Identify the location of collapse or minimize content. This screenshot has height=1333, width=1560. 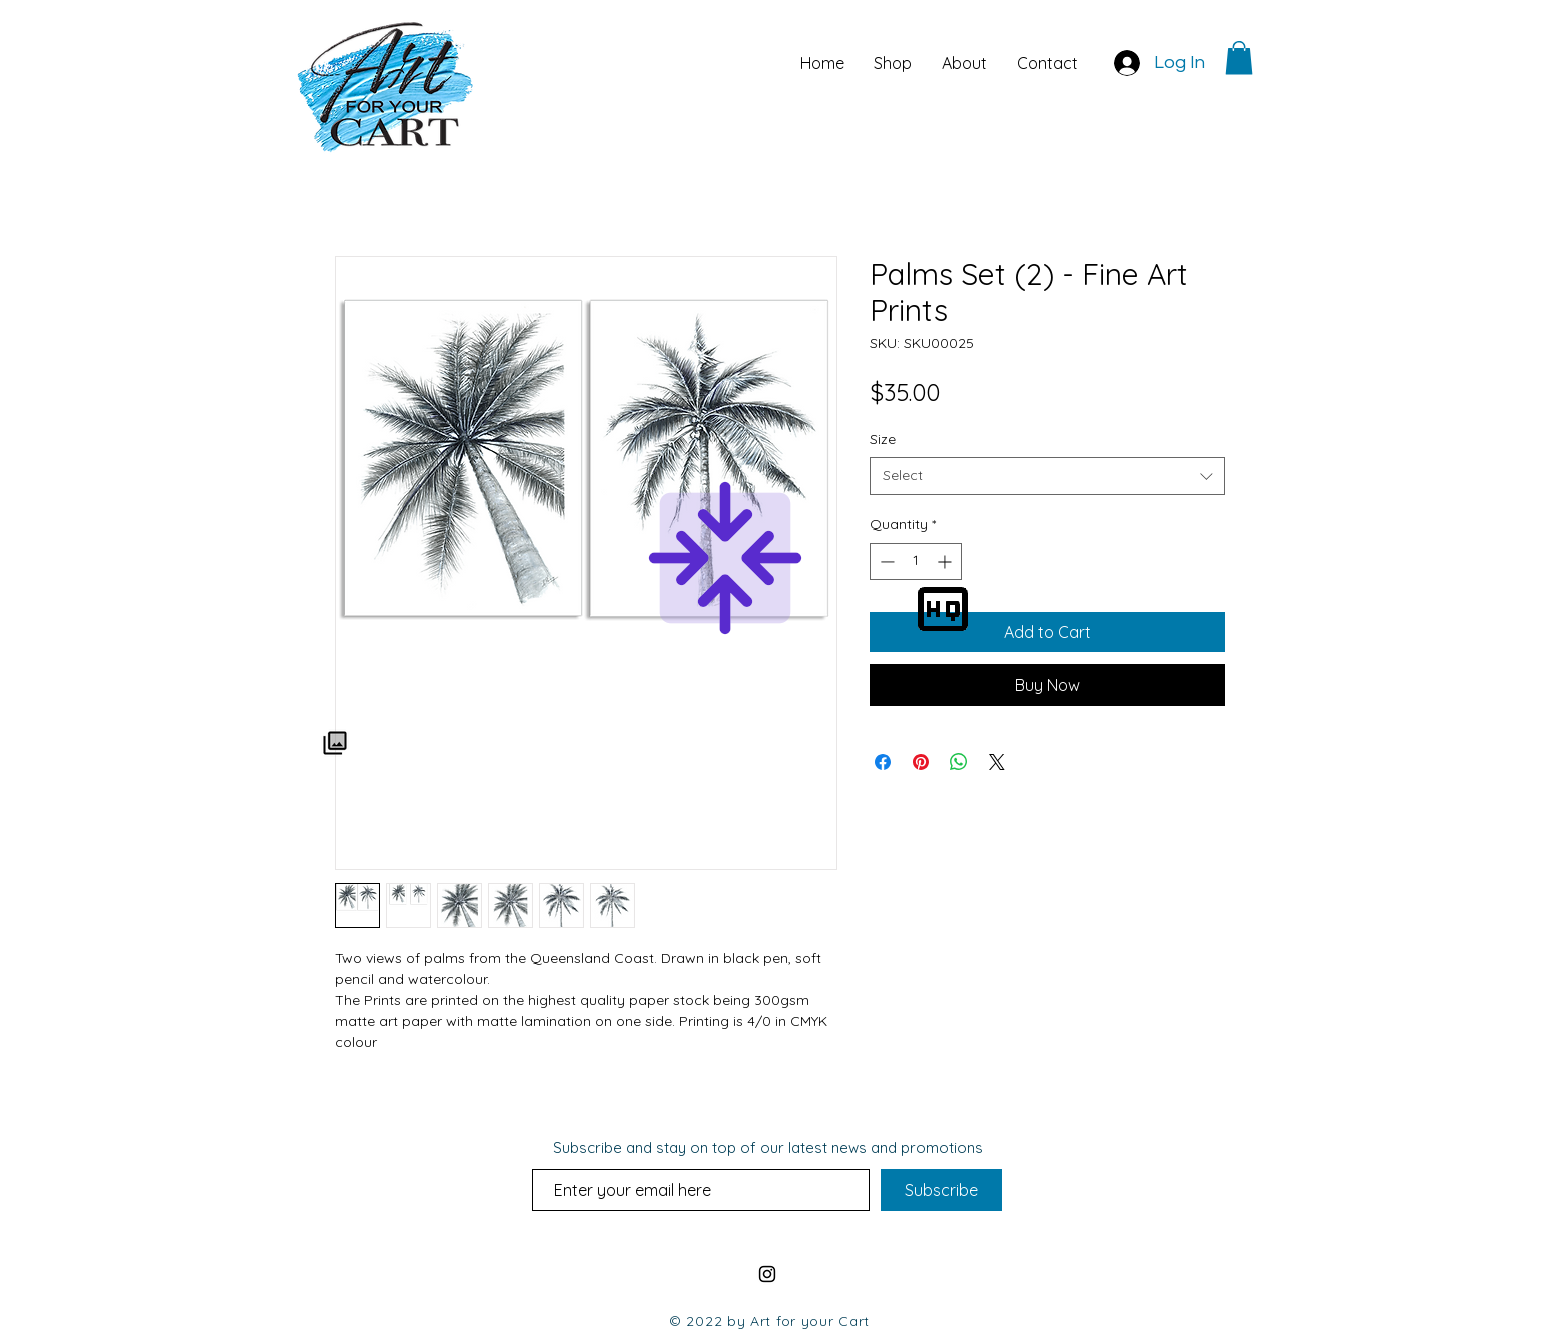
(725, 558).